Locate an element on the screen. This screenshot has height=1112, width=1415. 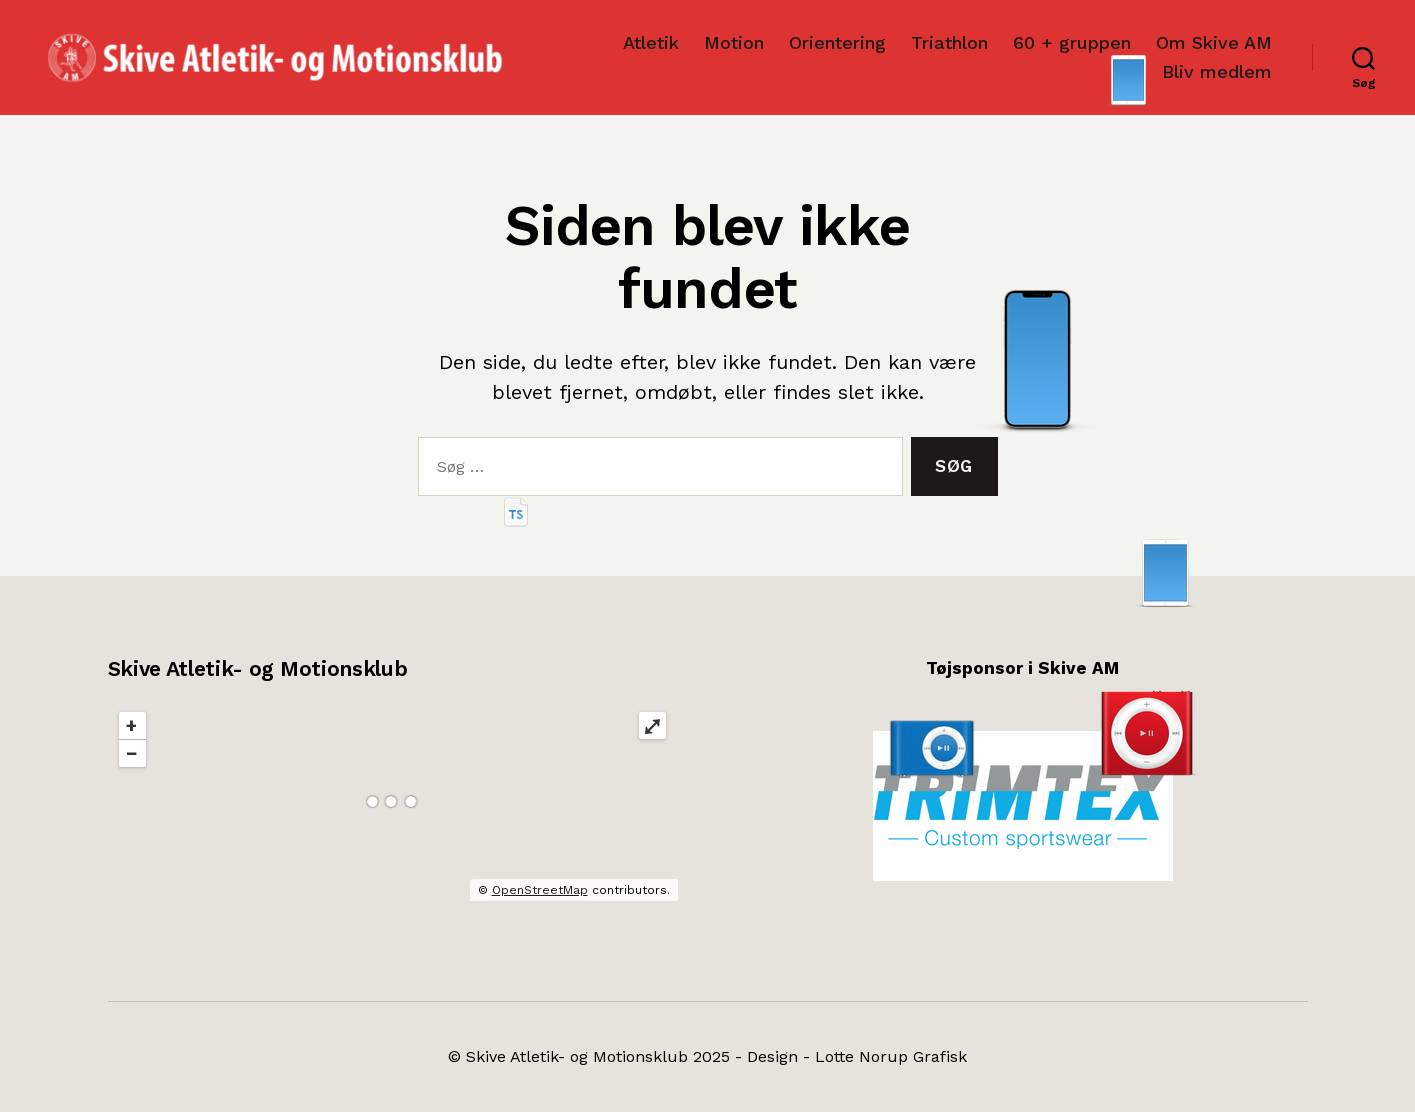
a typescript source code file is located at coordinates (516, 512).